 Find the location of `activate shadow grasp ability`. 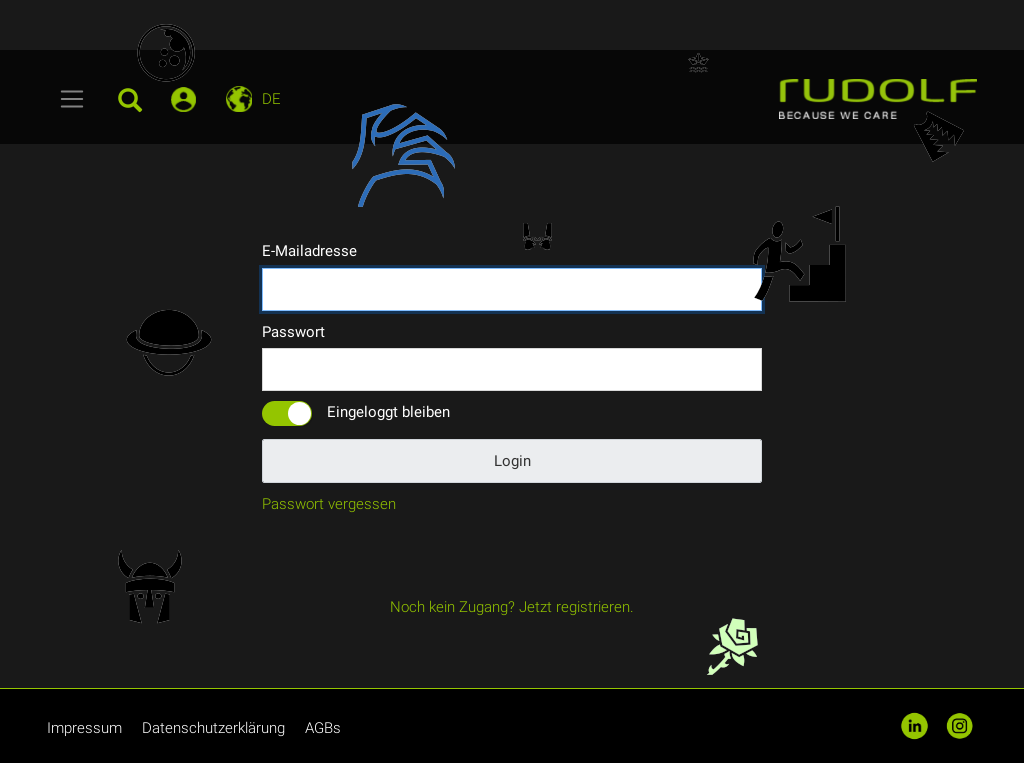

activate shadow grasp ability is located at coordinates (403, 155).